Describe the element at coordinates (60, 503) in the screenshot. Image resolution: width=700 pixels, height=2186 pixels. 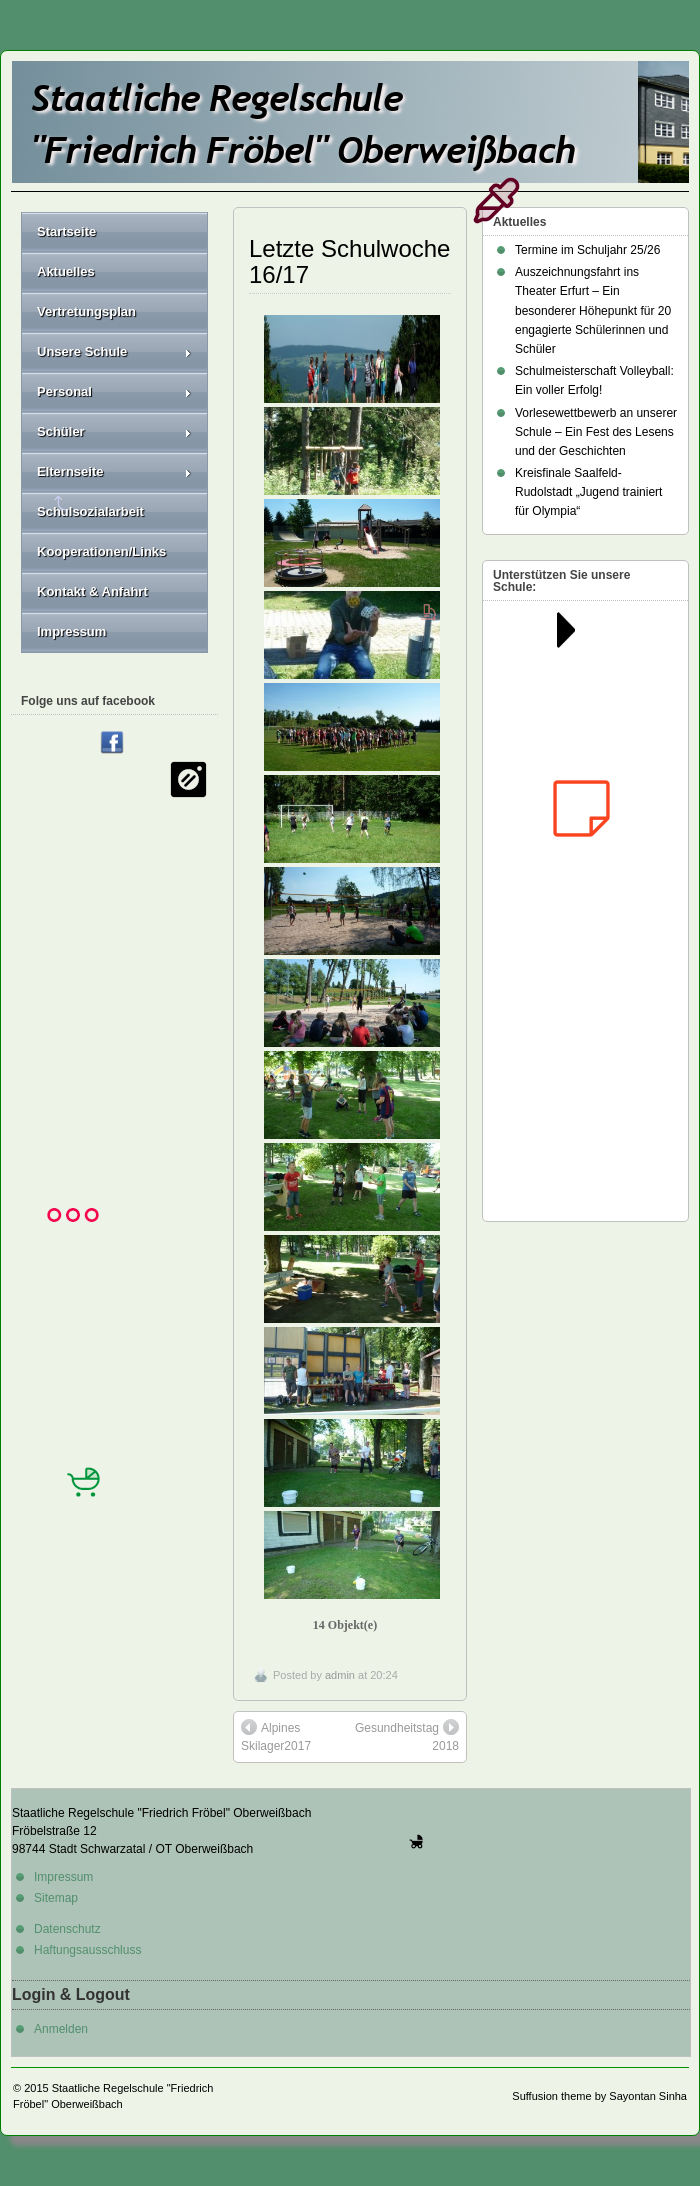
I see `go back and up in navigation` at that location.